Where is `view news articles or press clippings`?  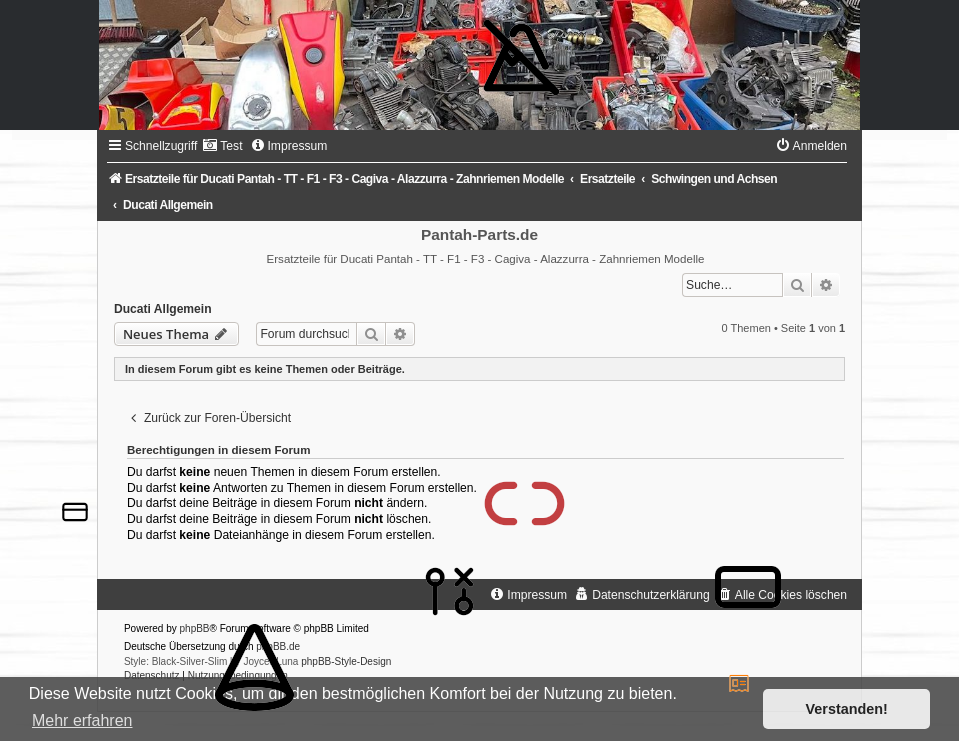
view news articles or press clippings is located at coordinates (739, 683).